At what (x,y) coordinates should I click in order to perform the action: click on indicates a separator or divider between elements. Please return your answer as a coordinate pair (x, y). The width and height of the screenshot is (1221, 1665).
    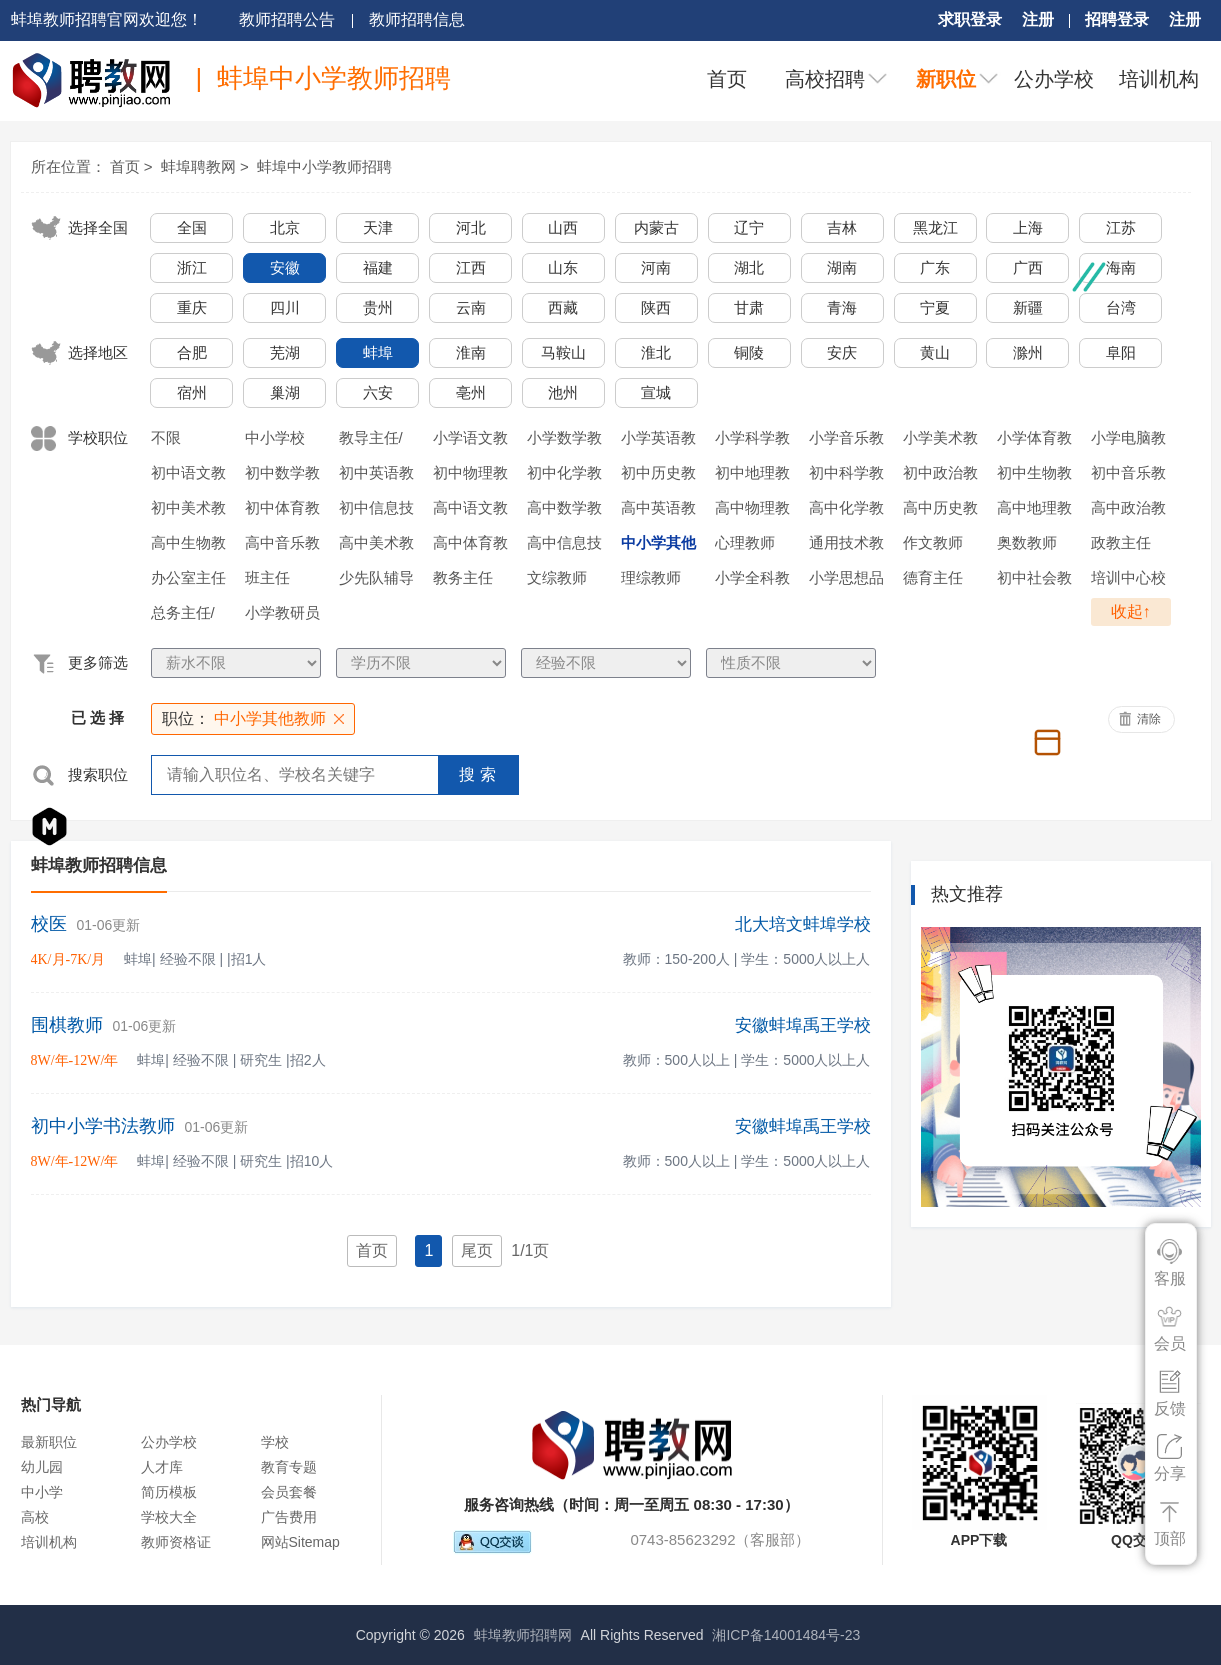
    Looking at the image, I should click on (1089, 277).